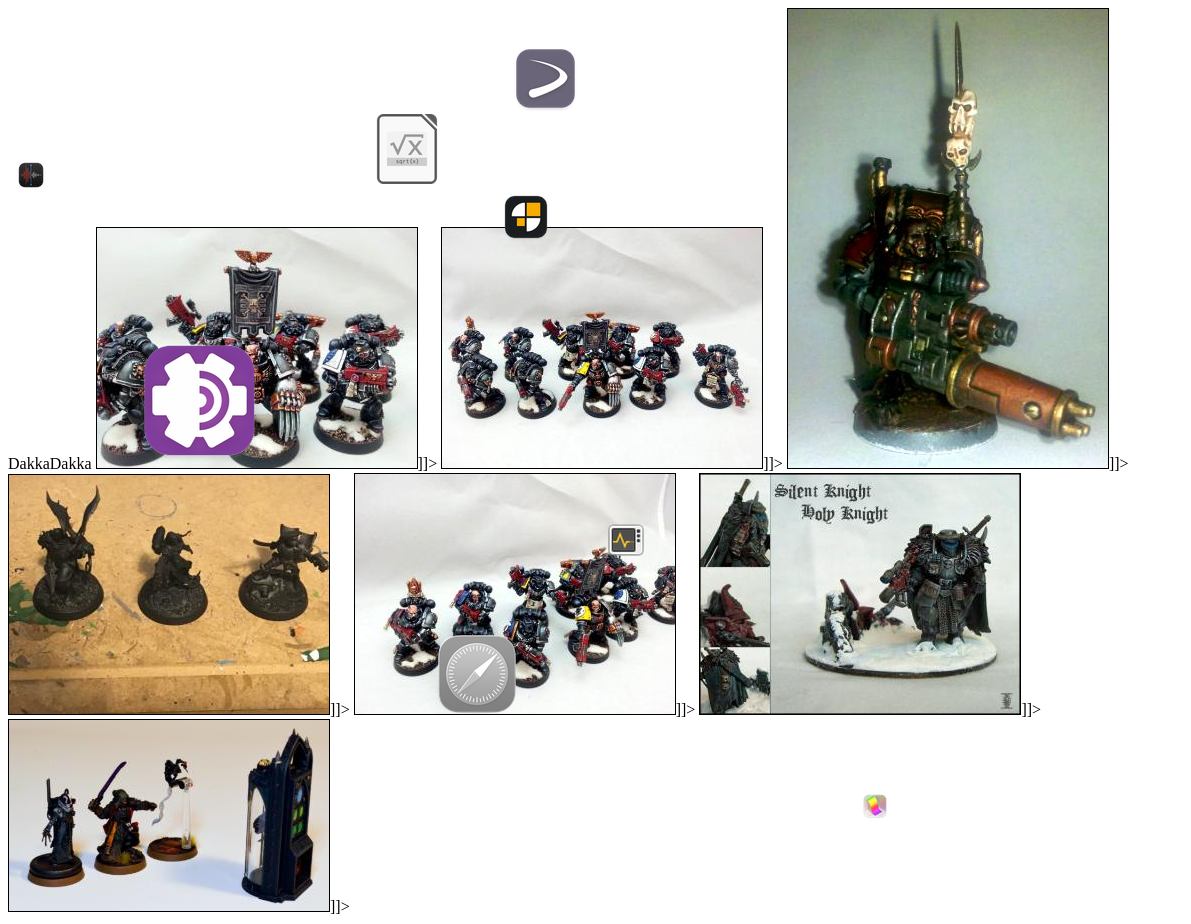 This screenshot has width=1191, height=924. Describe the element at coordinates (199, 400) in the screenshot. I see `open carburetor app settings` at that location.